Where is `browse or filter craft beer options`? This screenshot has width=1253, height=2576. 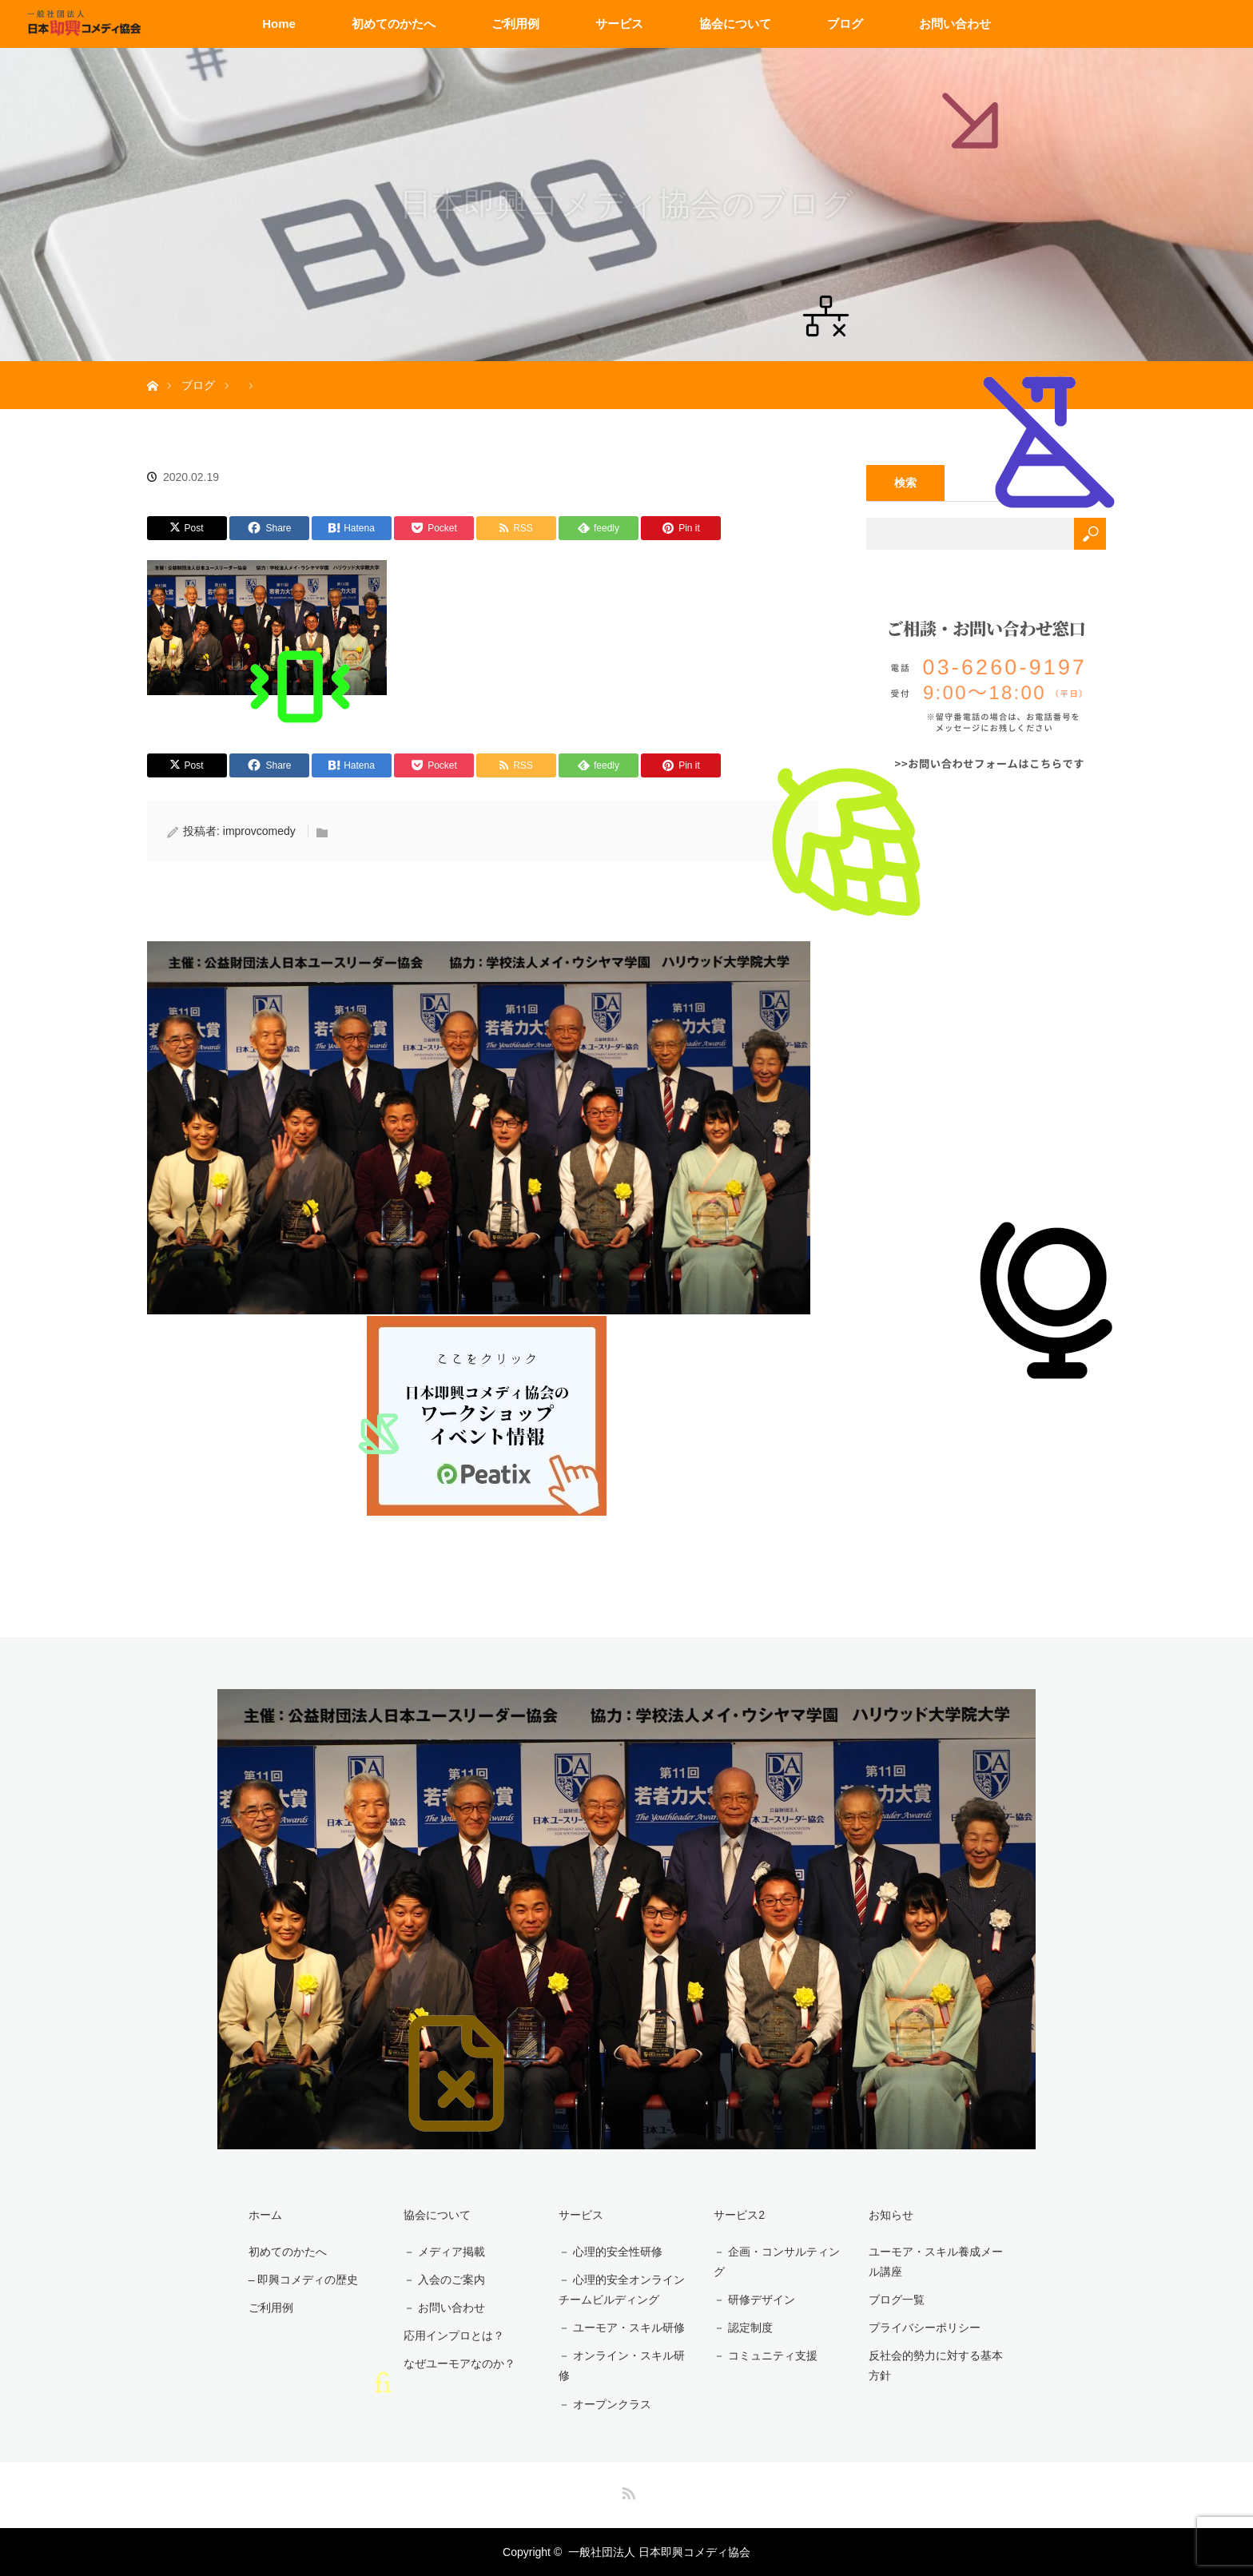 browse or filter craft beer options is located at coordinates (846, 842).